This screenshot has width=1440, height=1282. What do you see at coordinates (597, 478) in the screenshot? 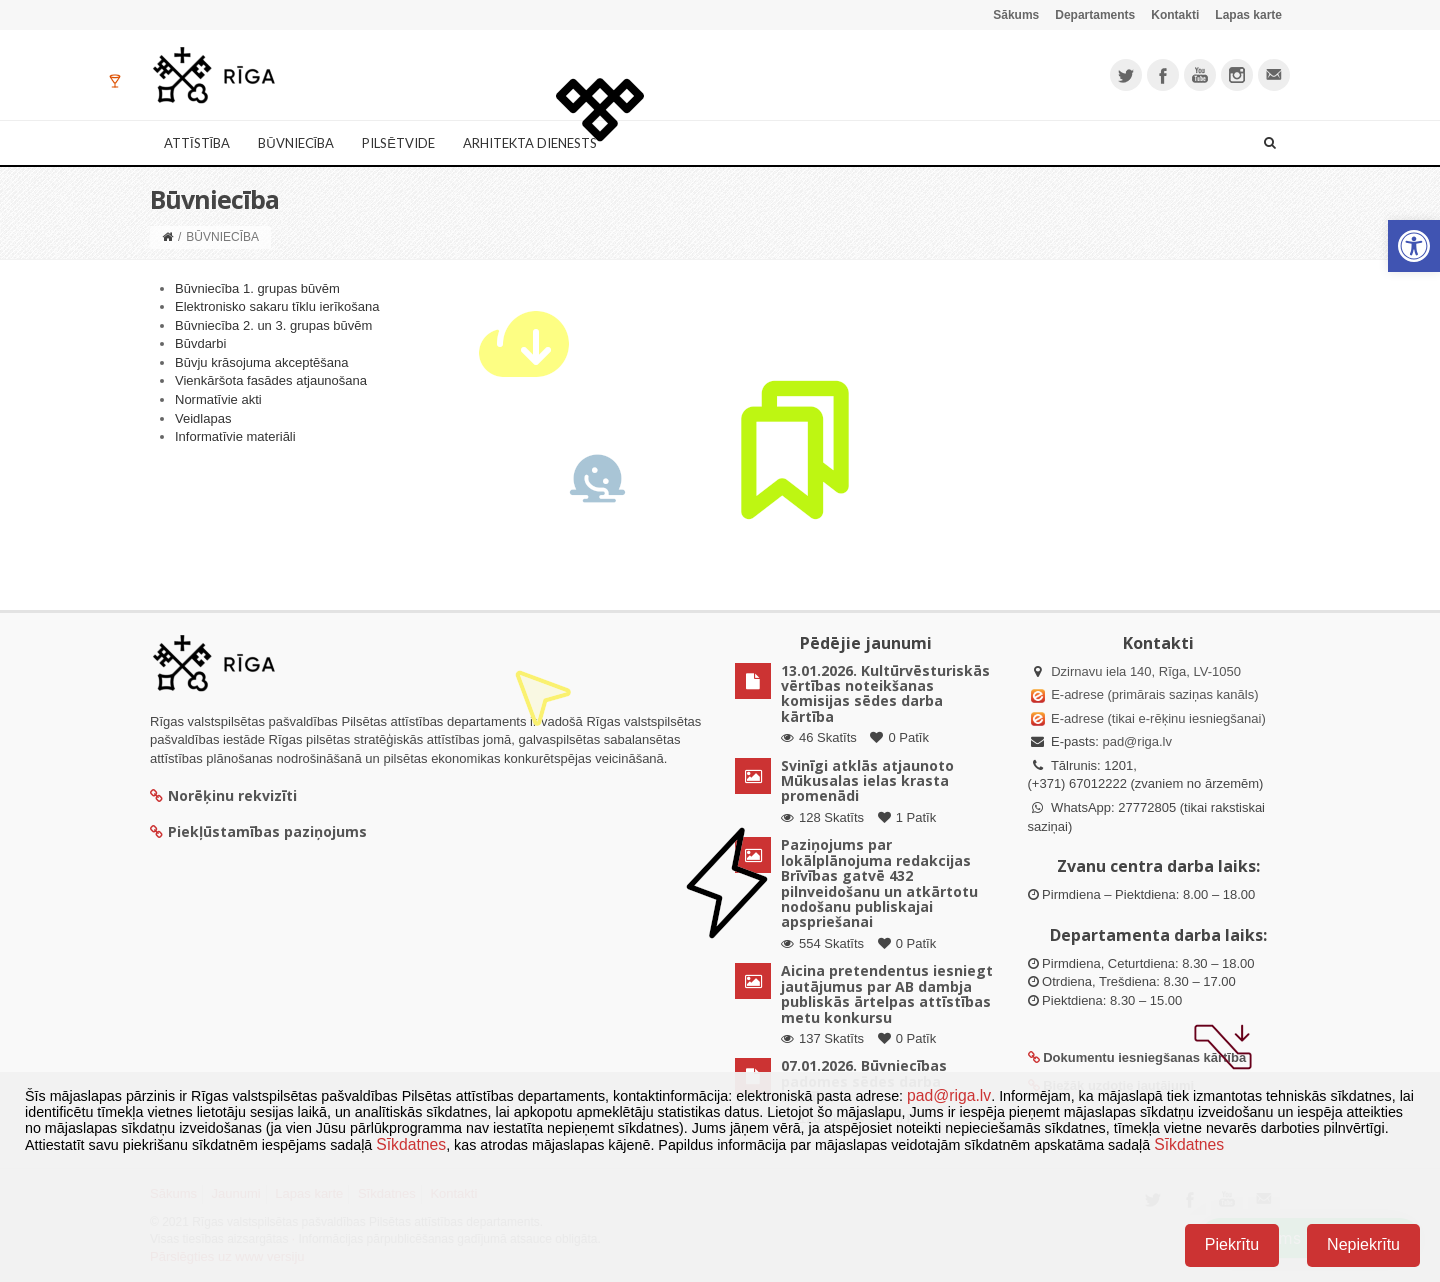
I see `indicates something is overwhelmed or struggling` at bounding box center [597, 478].